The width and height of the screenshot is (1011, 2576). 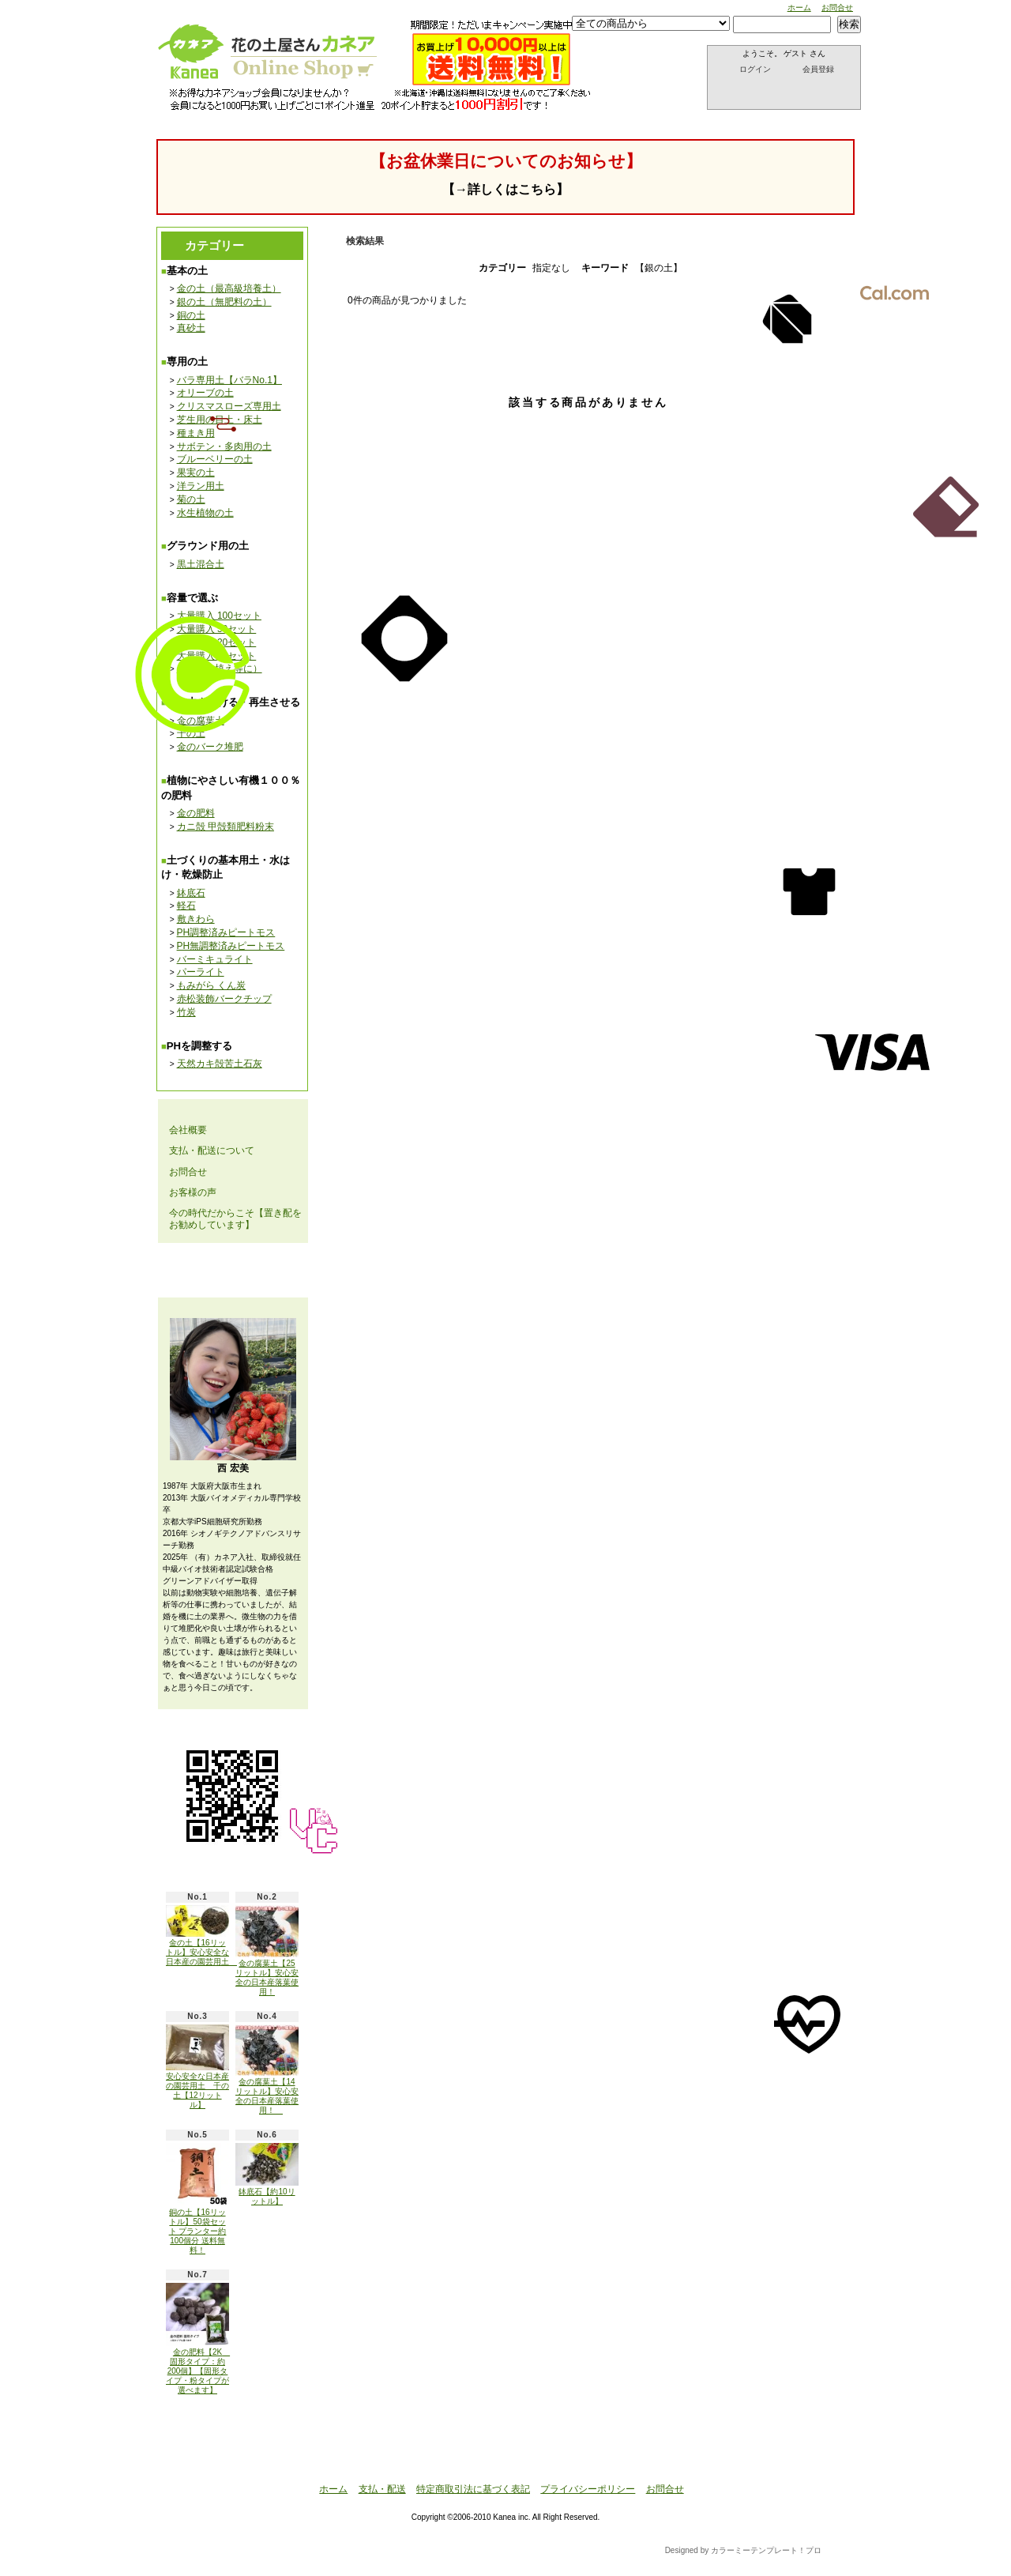 I want to click on view health or fitness tracking data, so click(x=809, y=2024).